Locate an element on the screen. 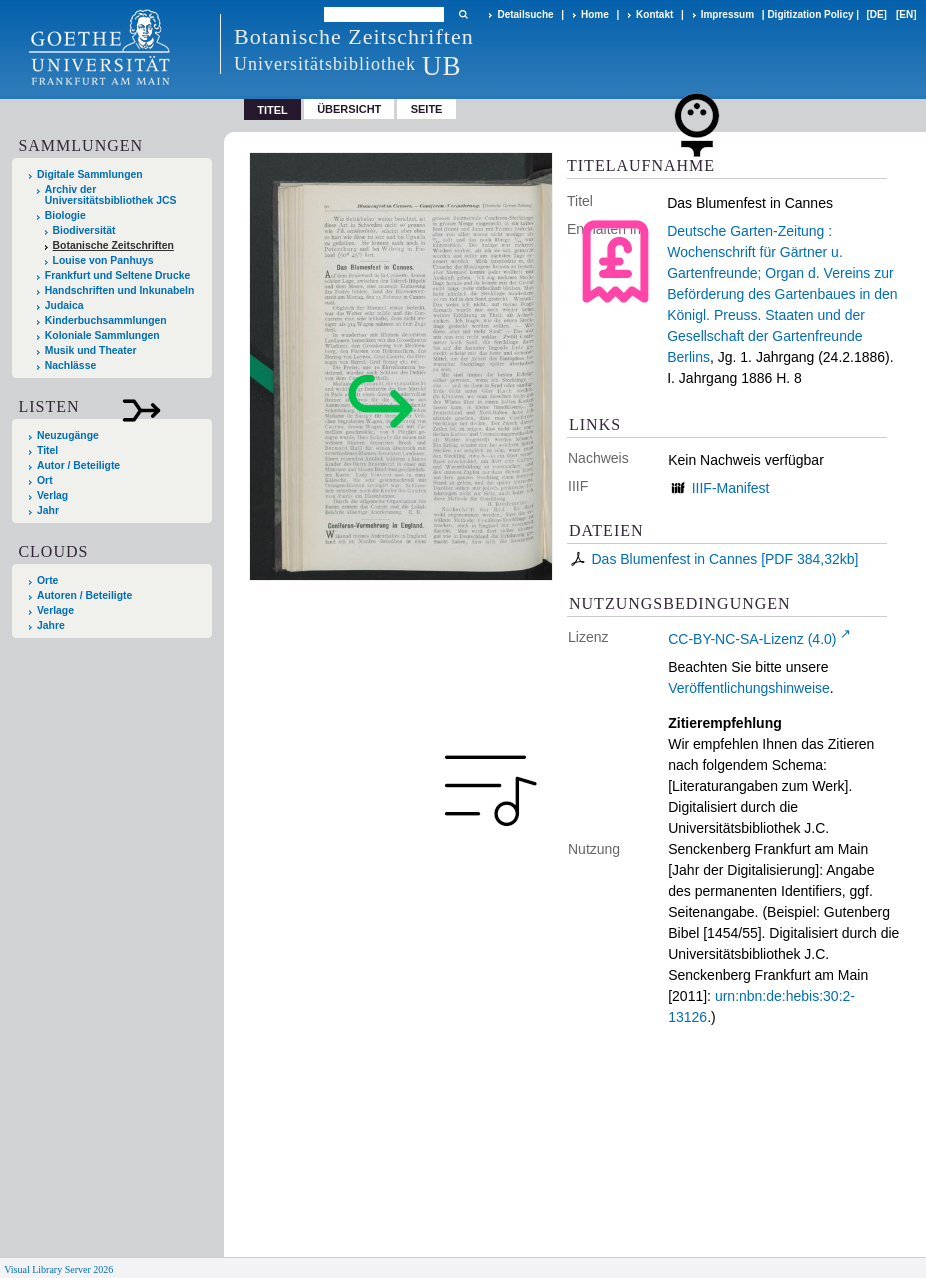  go forward or navigate to next page is located at coordinates (382, 397).